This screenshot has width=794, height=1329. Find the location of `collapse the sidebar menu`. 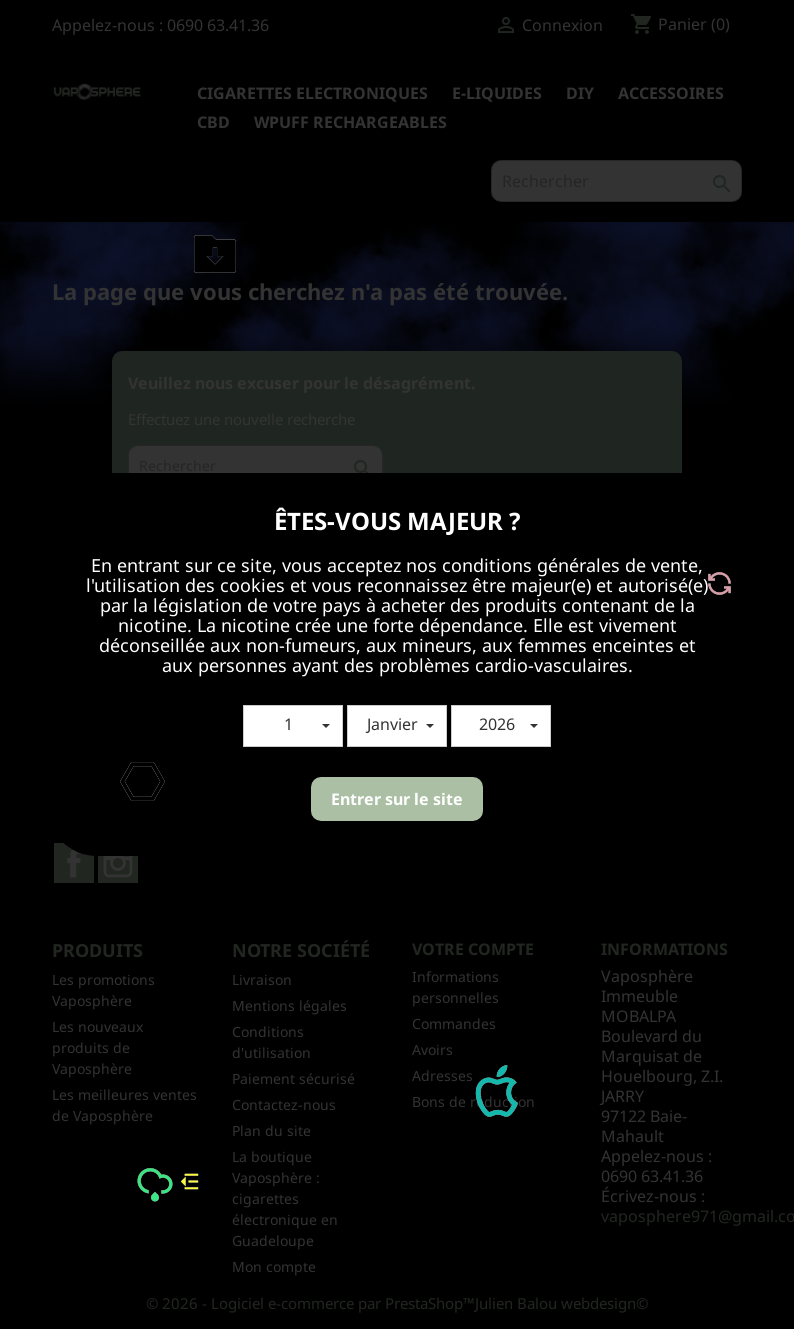

collapse the sidebar menu is located at coordinates (189, 1181).